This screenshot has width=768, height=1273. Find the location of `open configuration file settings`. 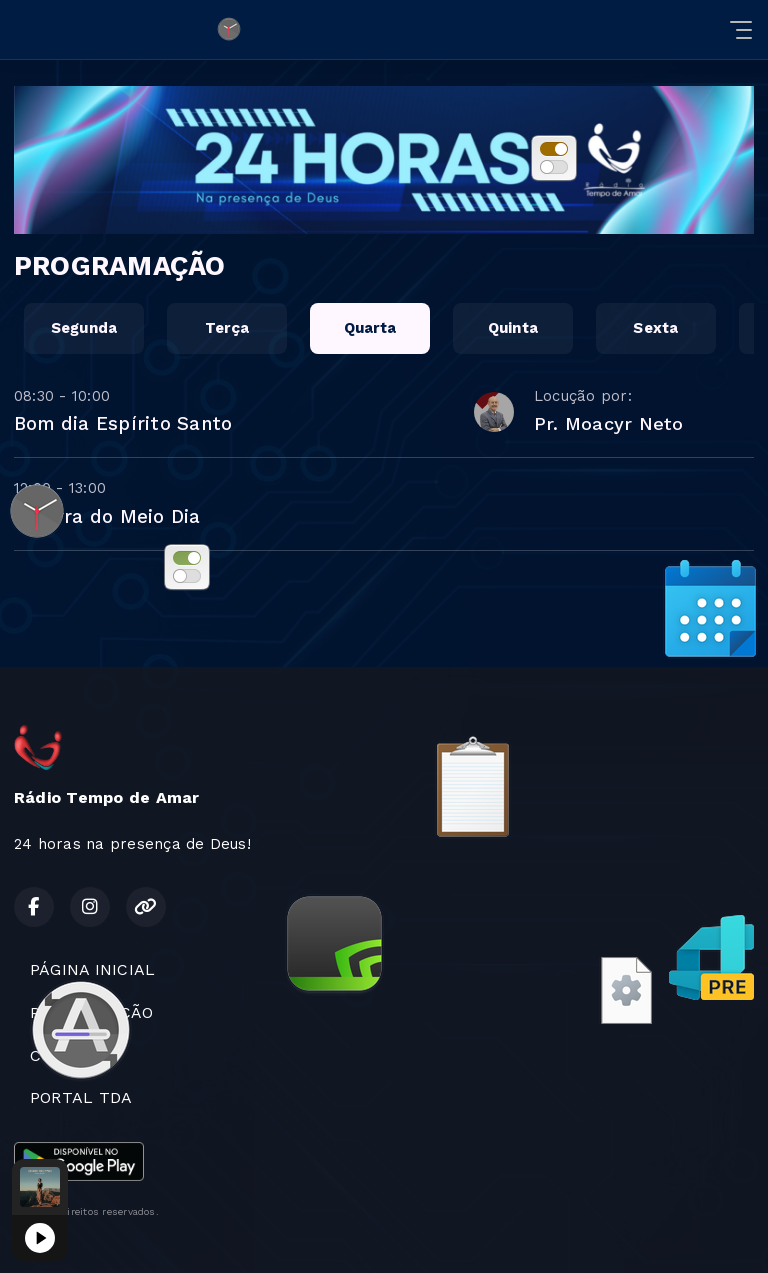

open configuration file settings is located at coordinates (626, 990).